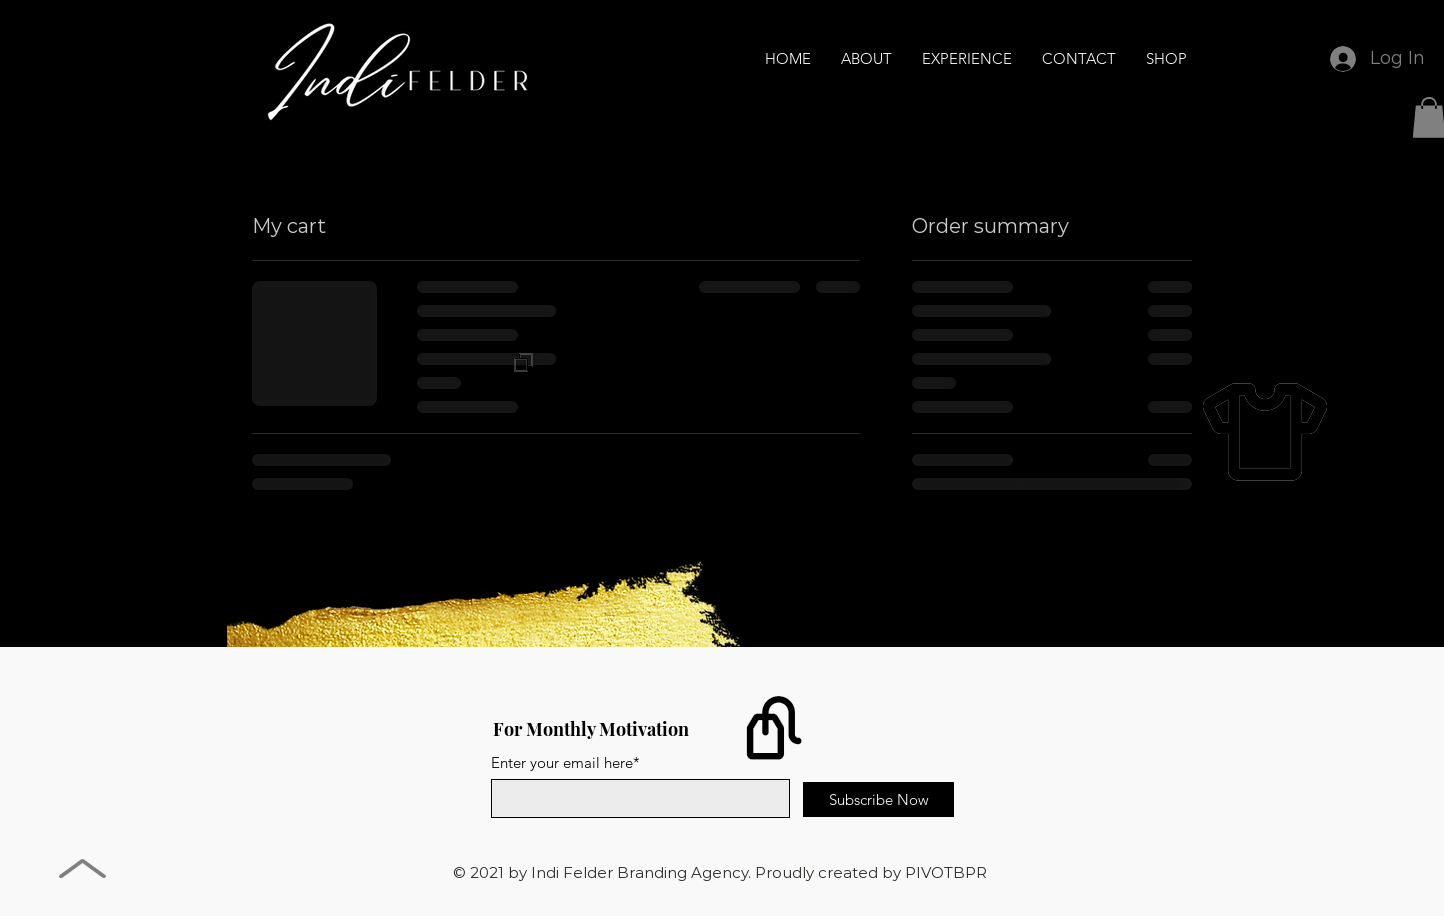 This screenshot has width=1444, height=916. What do you see at coordinates (523, 362) in the screenshot?
I see `copy to clipboard` at bounding box center [523, 362].